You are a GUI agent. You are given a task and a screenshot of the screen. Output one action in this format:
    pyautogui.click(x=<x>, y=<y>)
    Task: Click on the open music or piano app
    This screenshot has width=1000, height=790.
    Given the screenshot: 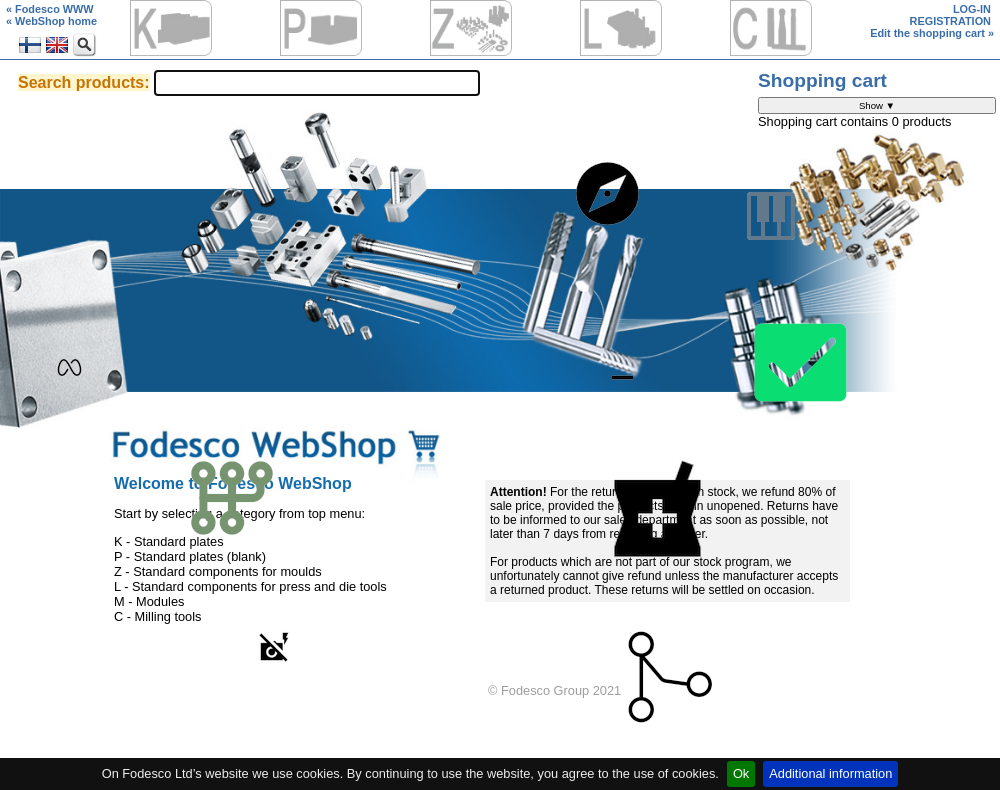 What is the action you would take?
    pyautogui.click(x=771, y=216)
    